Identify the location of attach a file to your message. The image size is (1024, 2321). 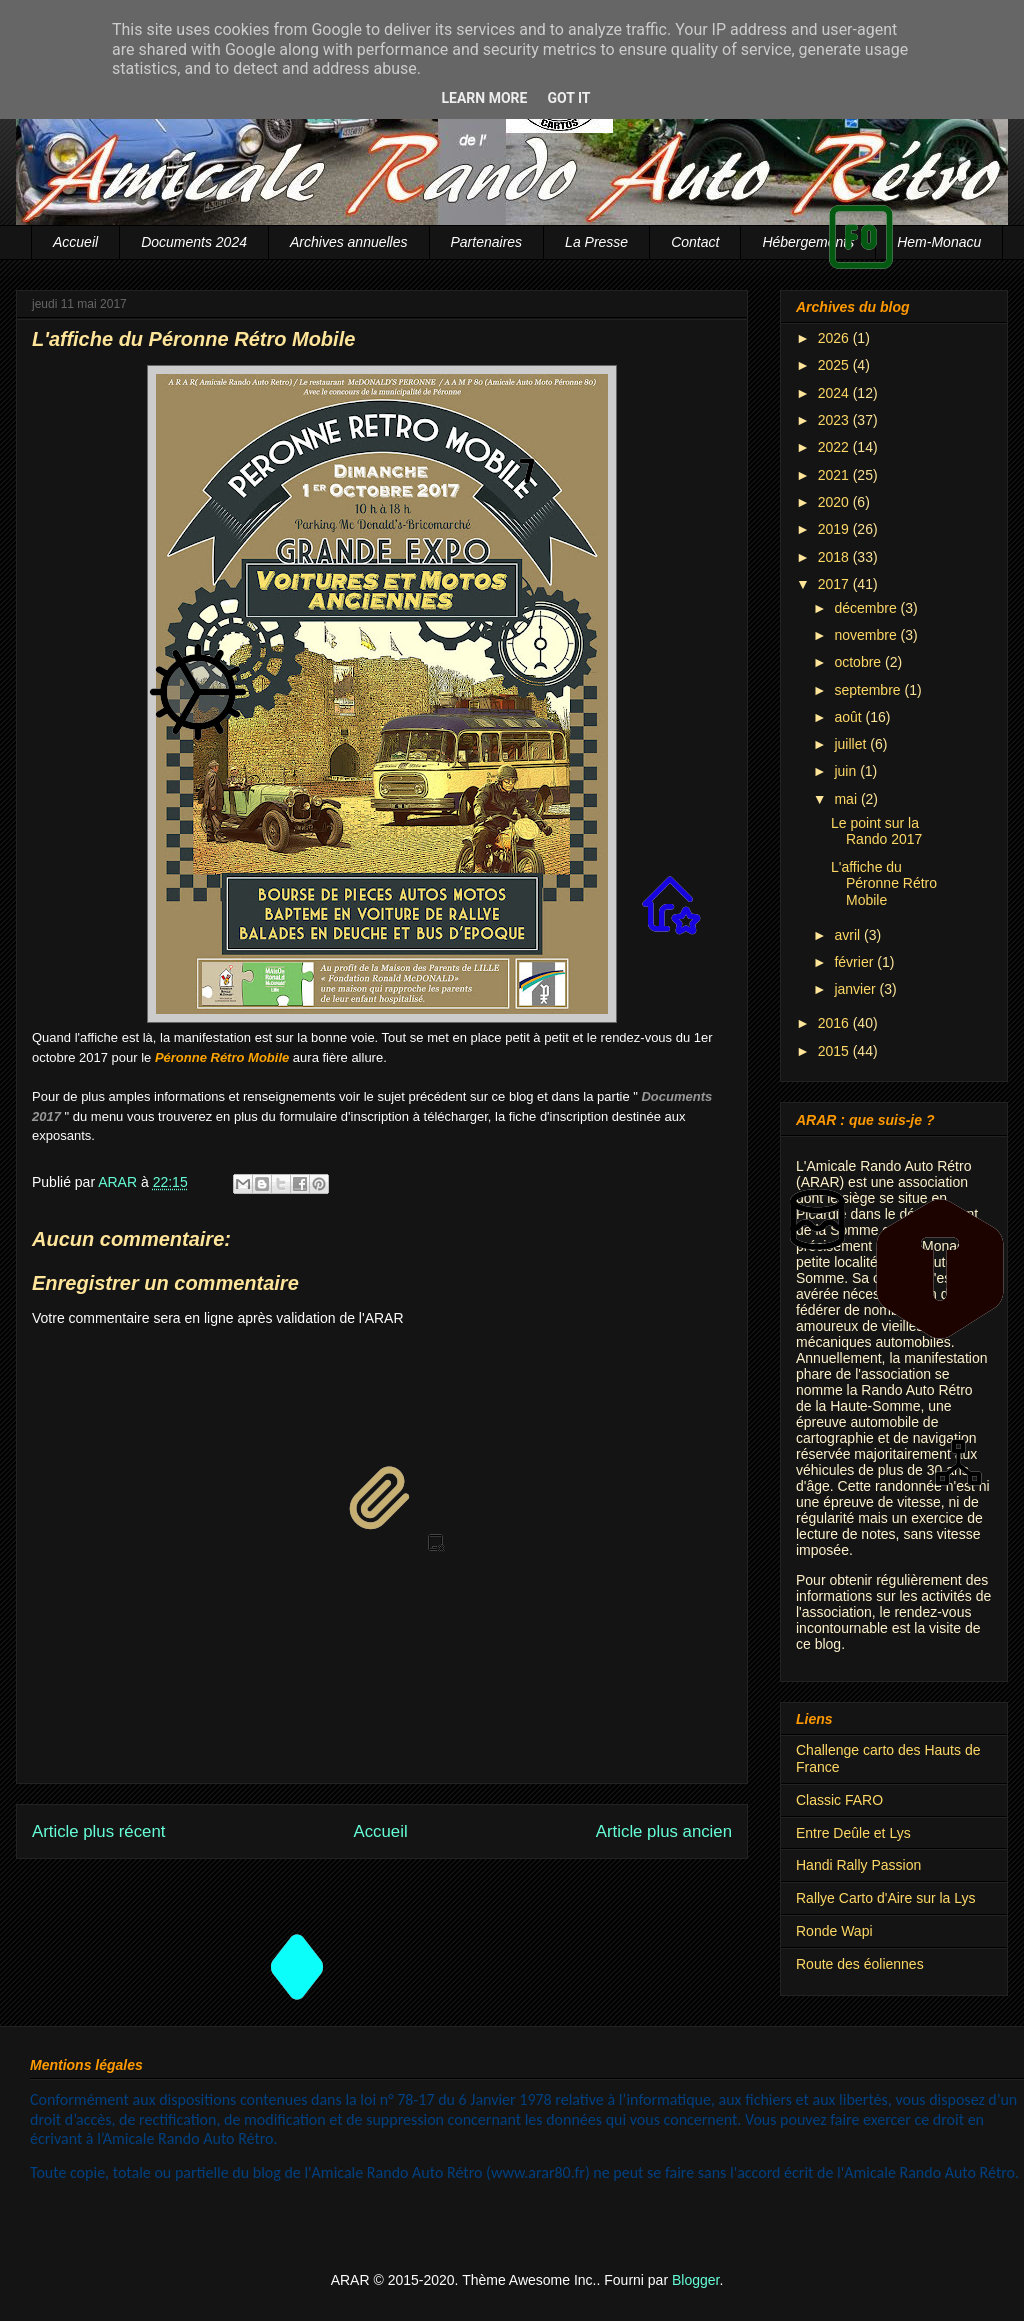
(379, 1499).